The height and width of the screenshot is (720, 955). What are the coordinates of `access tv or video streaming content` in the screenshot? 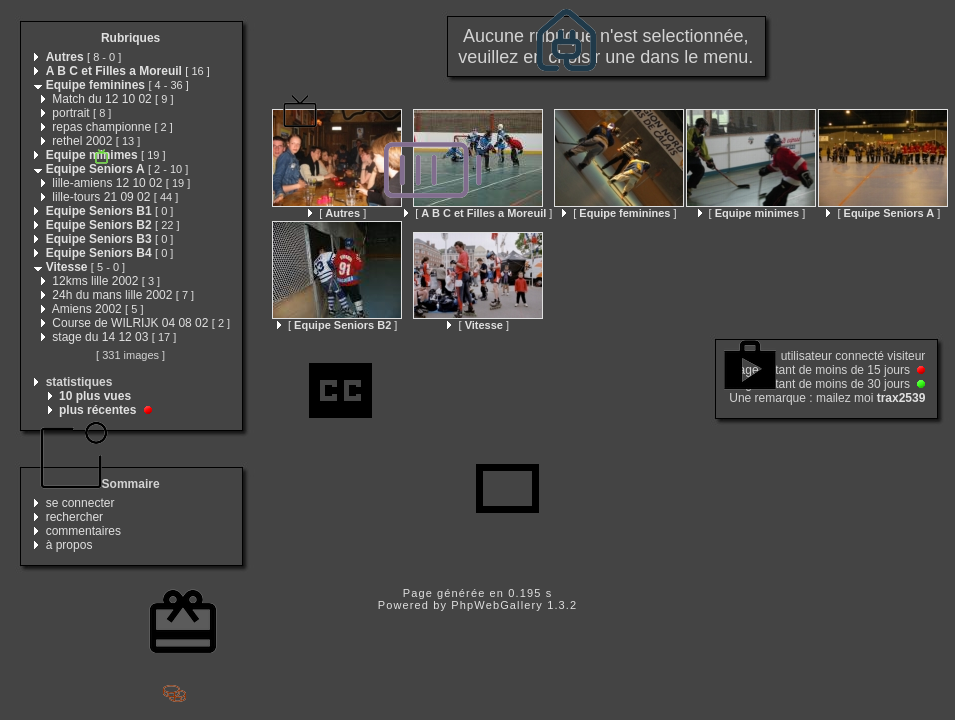 It's located at (300, 113).